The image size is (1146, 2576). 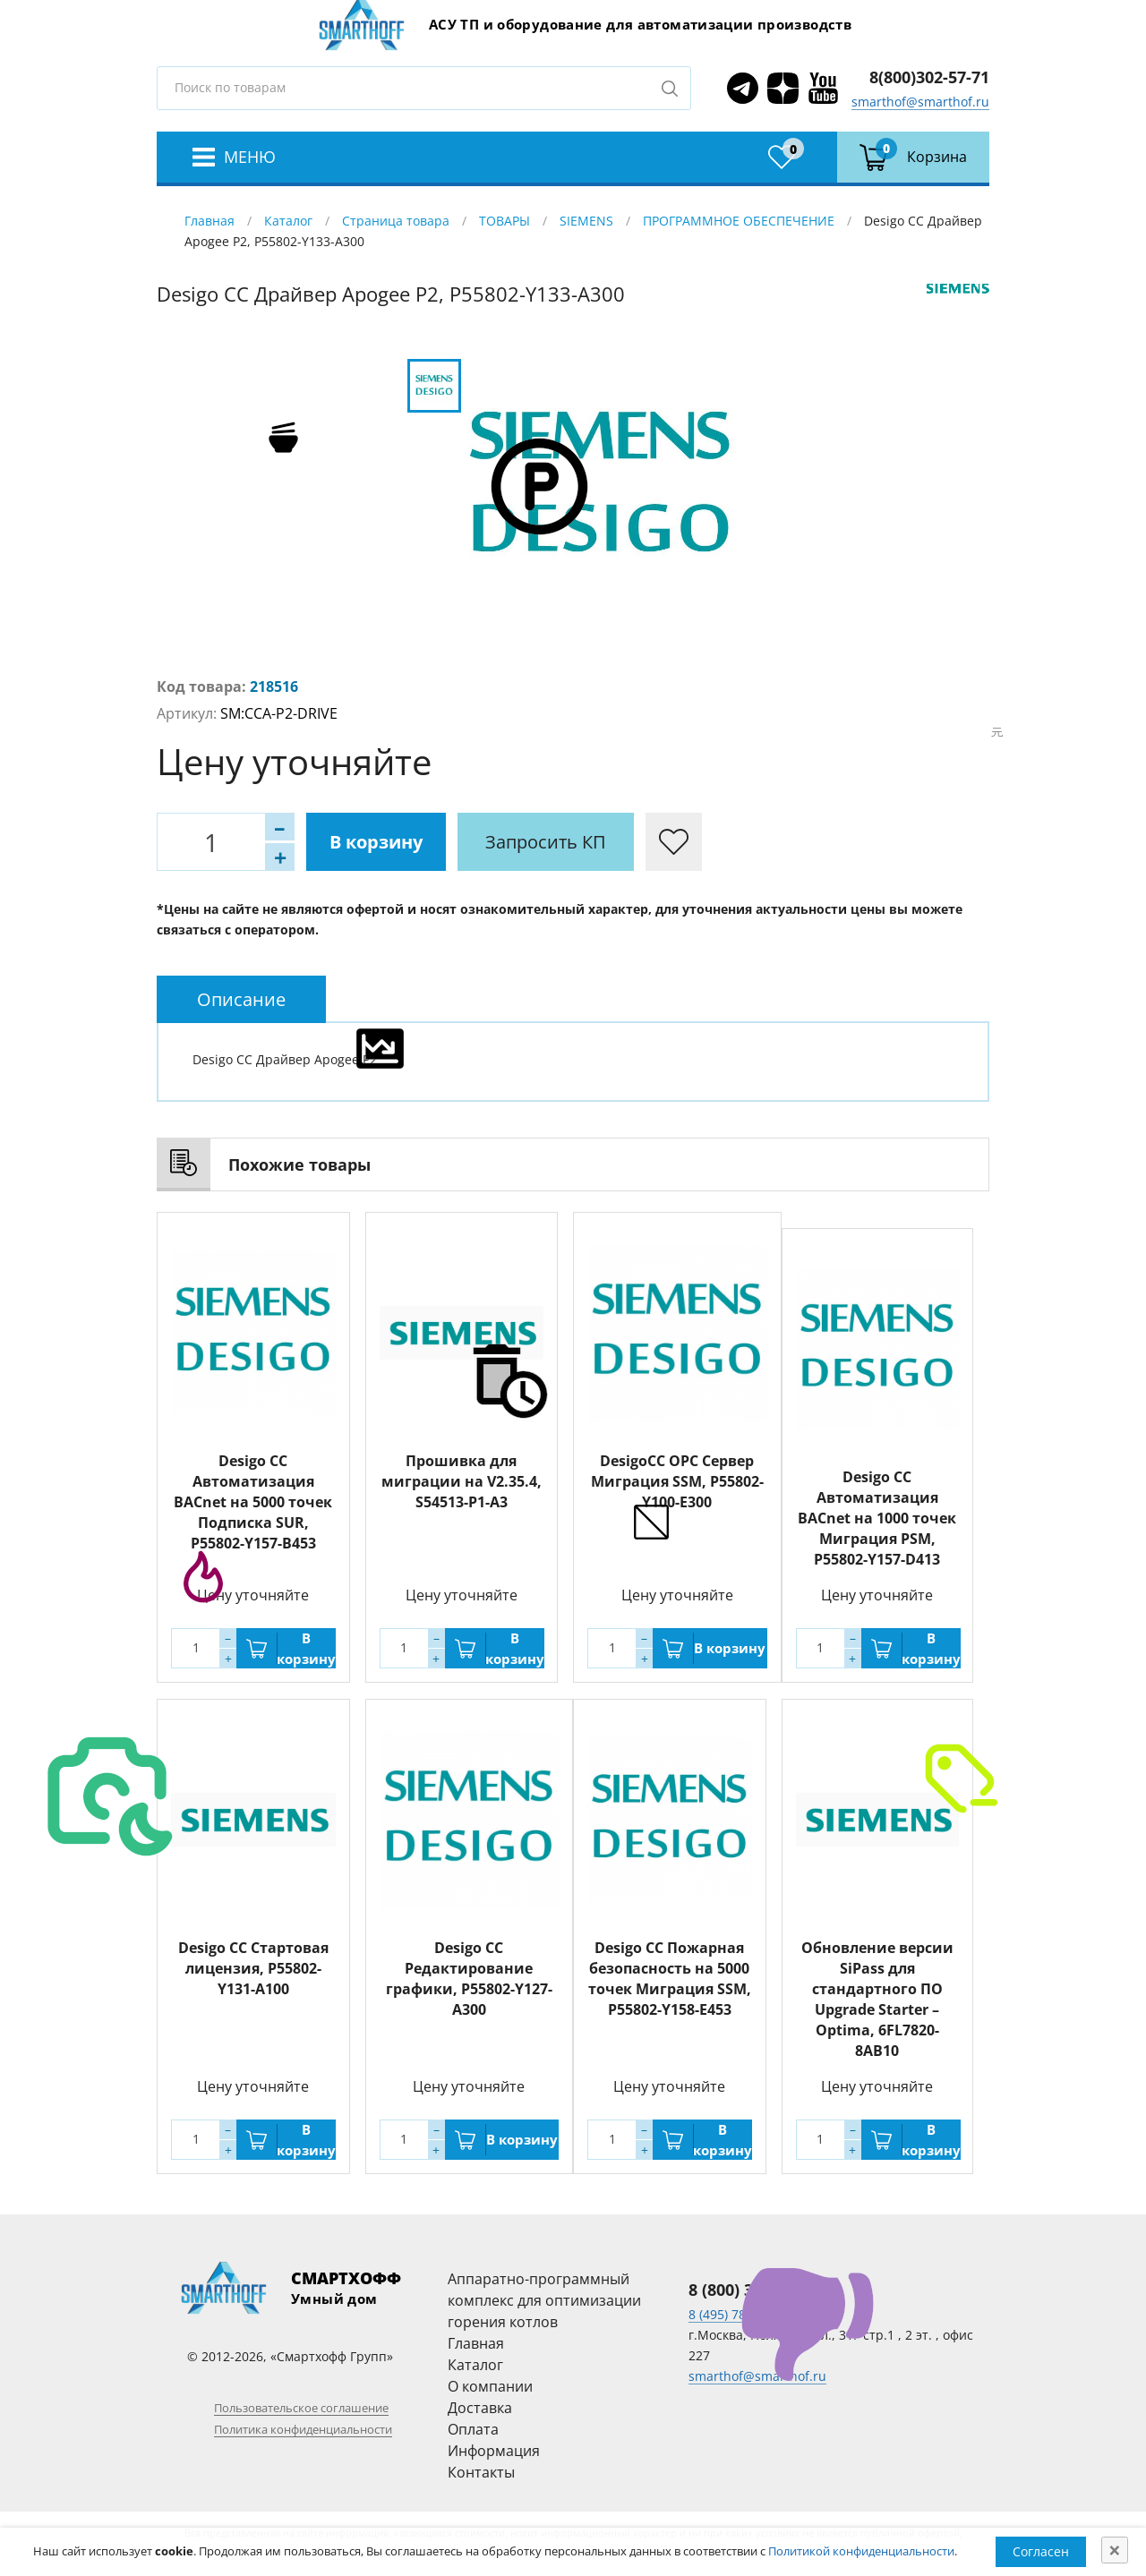 What do you see at coordinates (510, 1381) in the screenshot?
I see `enable auto-delete for temporary files` at bounding box center [510, 1381].